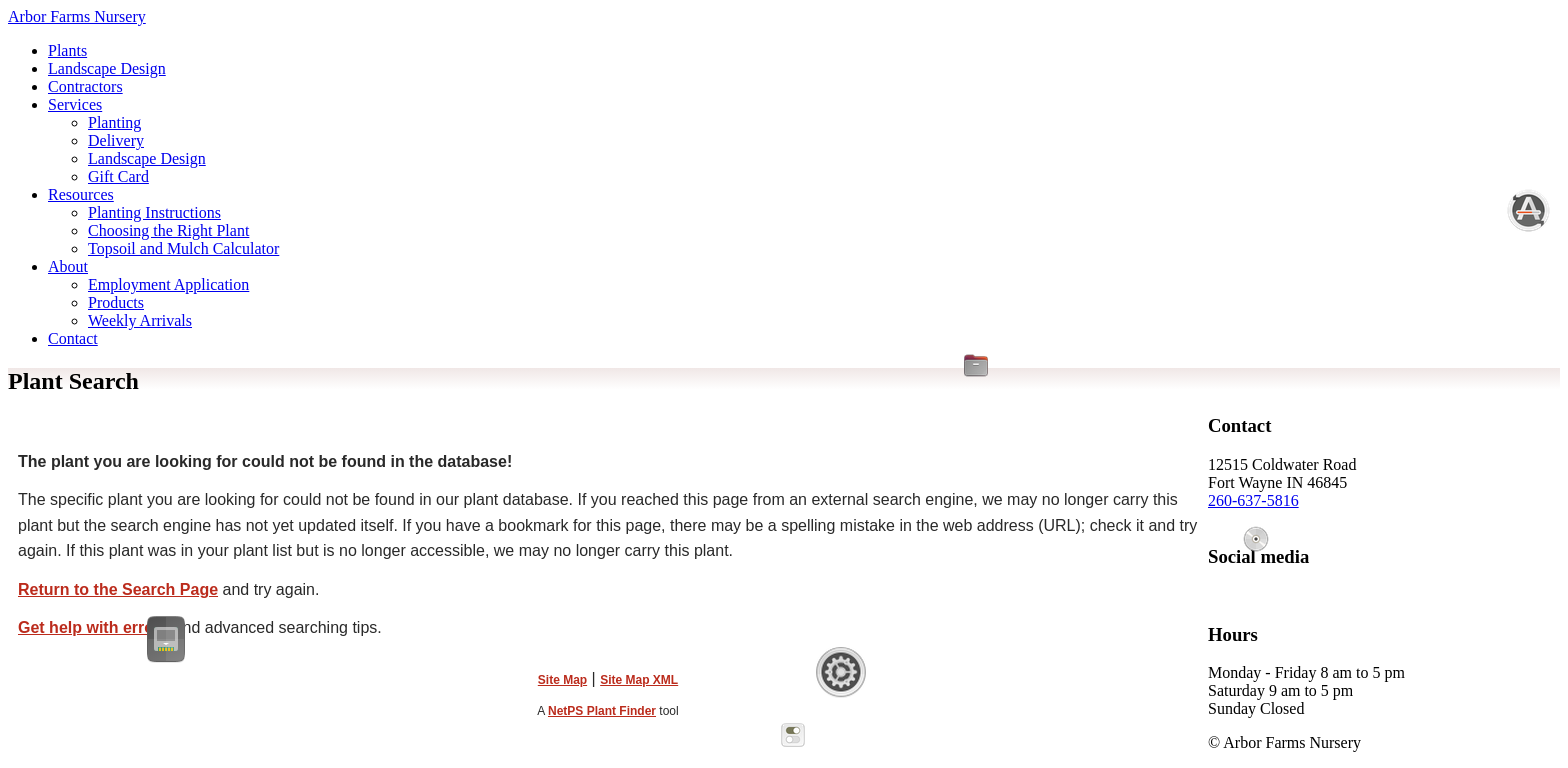 Image resolution: width=1568 pixels, height=768 pixels. I want to click on open system settings, so click(841, 672).